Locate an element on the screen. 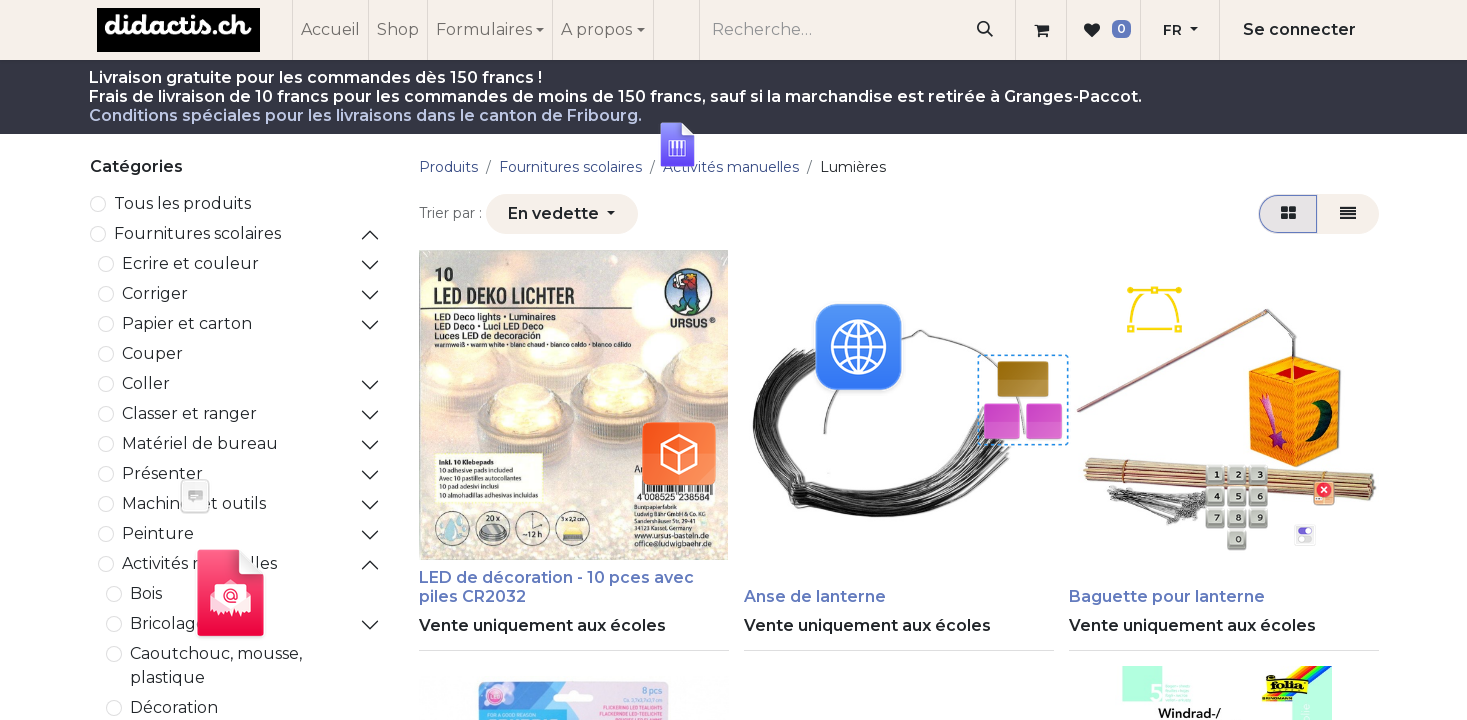 The width and height of the screenshot is (1467, 720). a partially downloaded or incomplete email message file is located at coordinates (230, 594).